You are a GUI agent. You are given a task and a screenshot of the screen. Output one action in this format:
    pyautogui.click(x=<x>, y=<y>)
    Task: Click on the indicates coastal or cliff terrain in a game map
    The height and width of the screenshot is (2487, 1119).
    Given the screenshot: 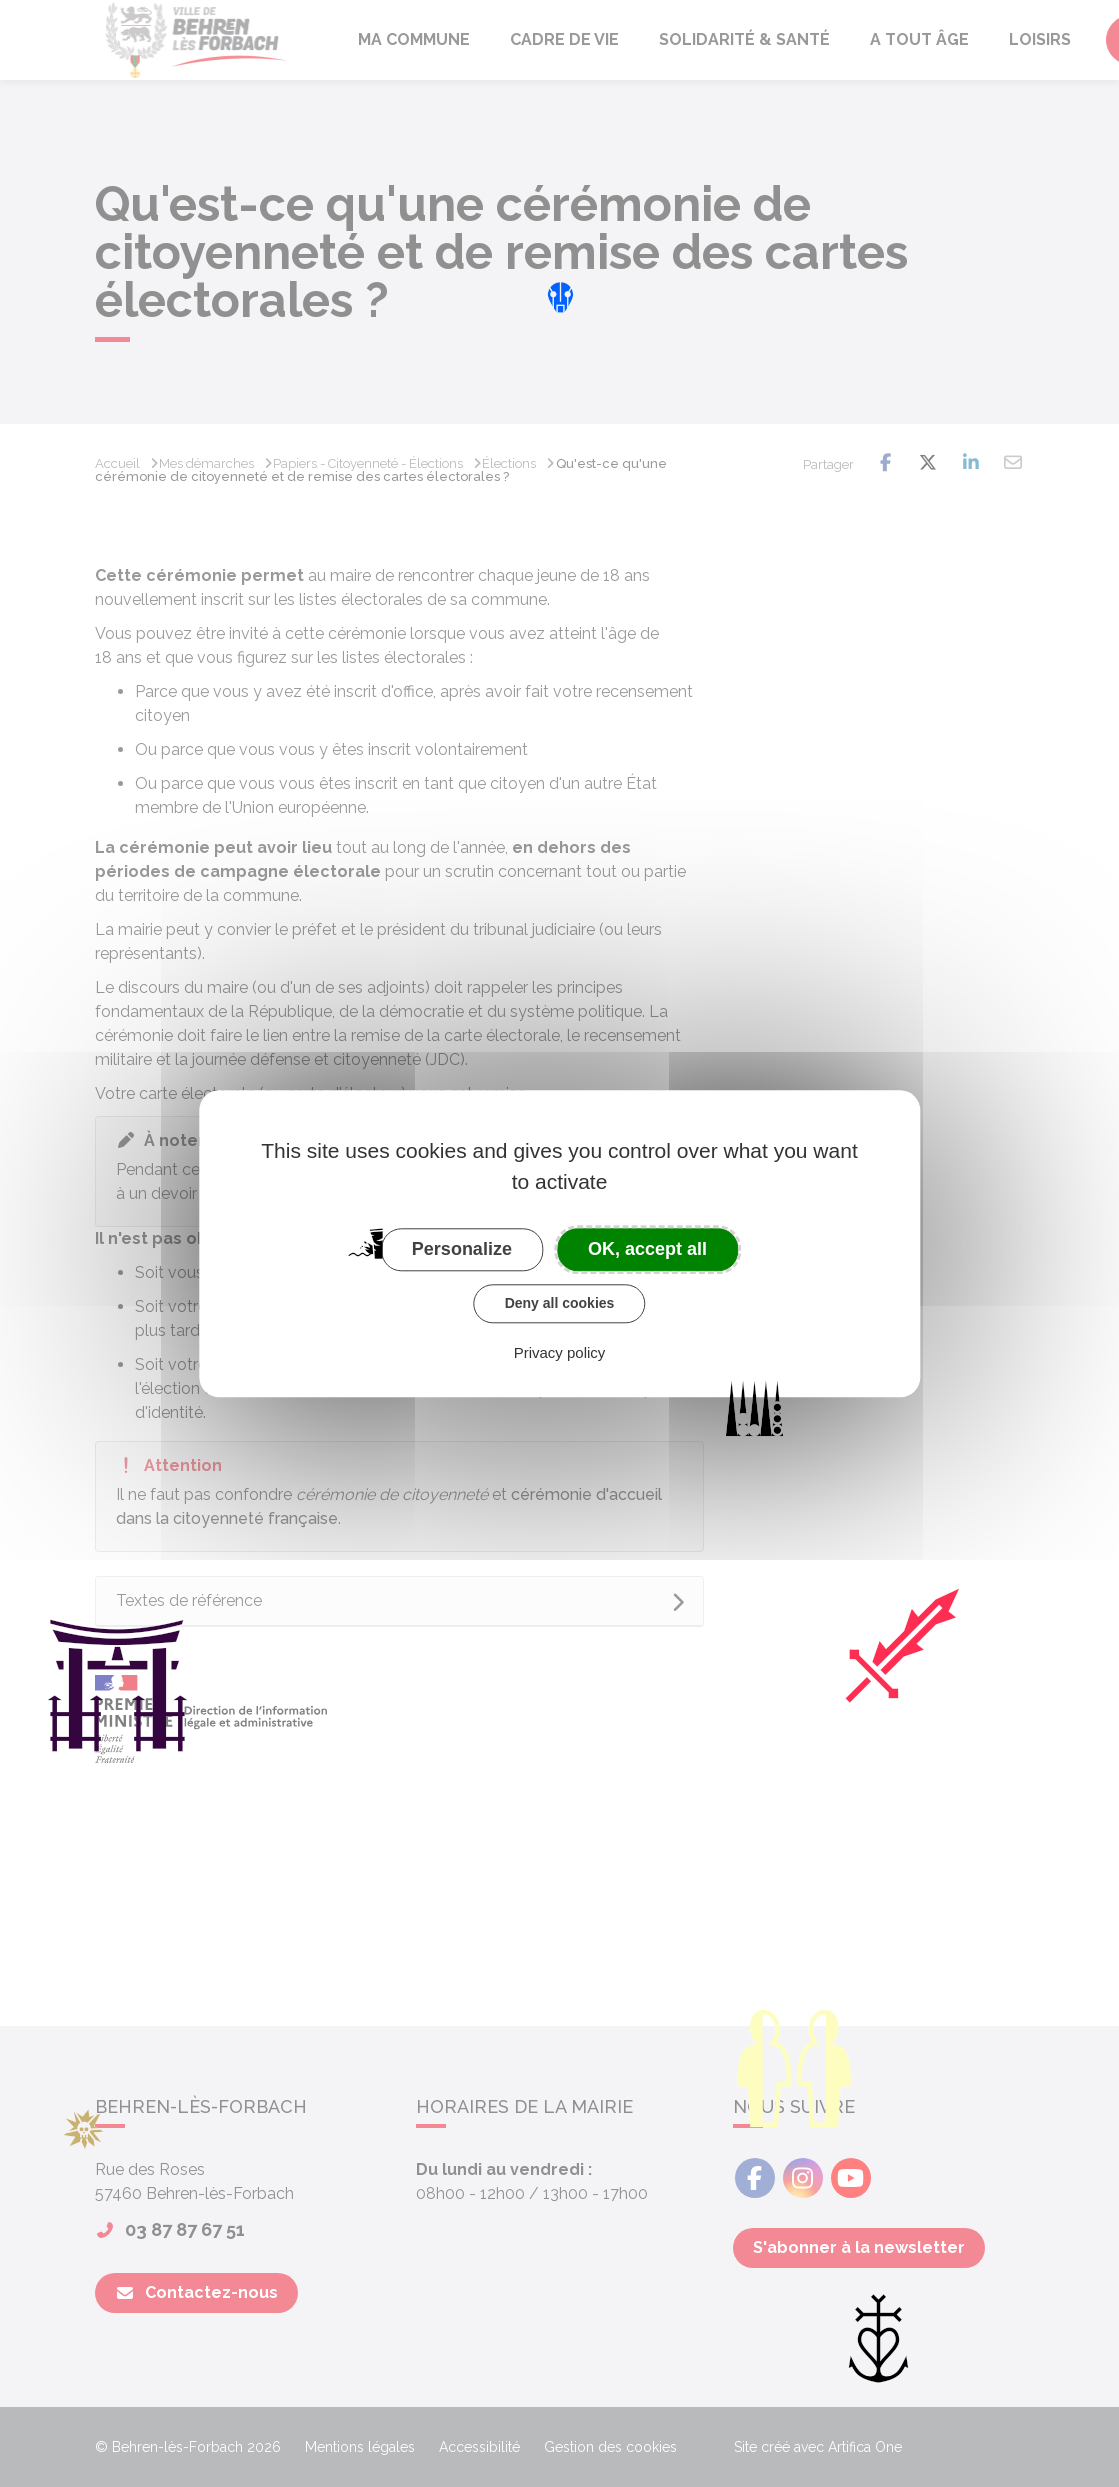 What is the action you would take?
    pyautogui.click(x=365, y=1241)
    